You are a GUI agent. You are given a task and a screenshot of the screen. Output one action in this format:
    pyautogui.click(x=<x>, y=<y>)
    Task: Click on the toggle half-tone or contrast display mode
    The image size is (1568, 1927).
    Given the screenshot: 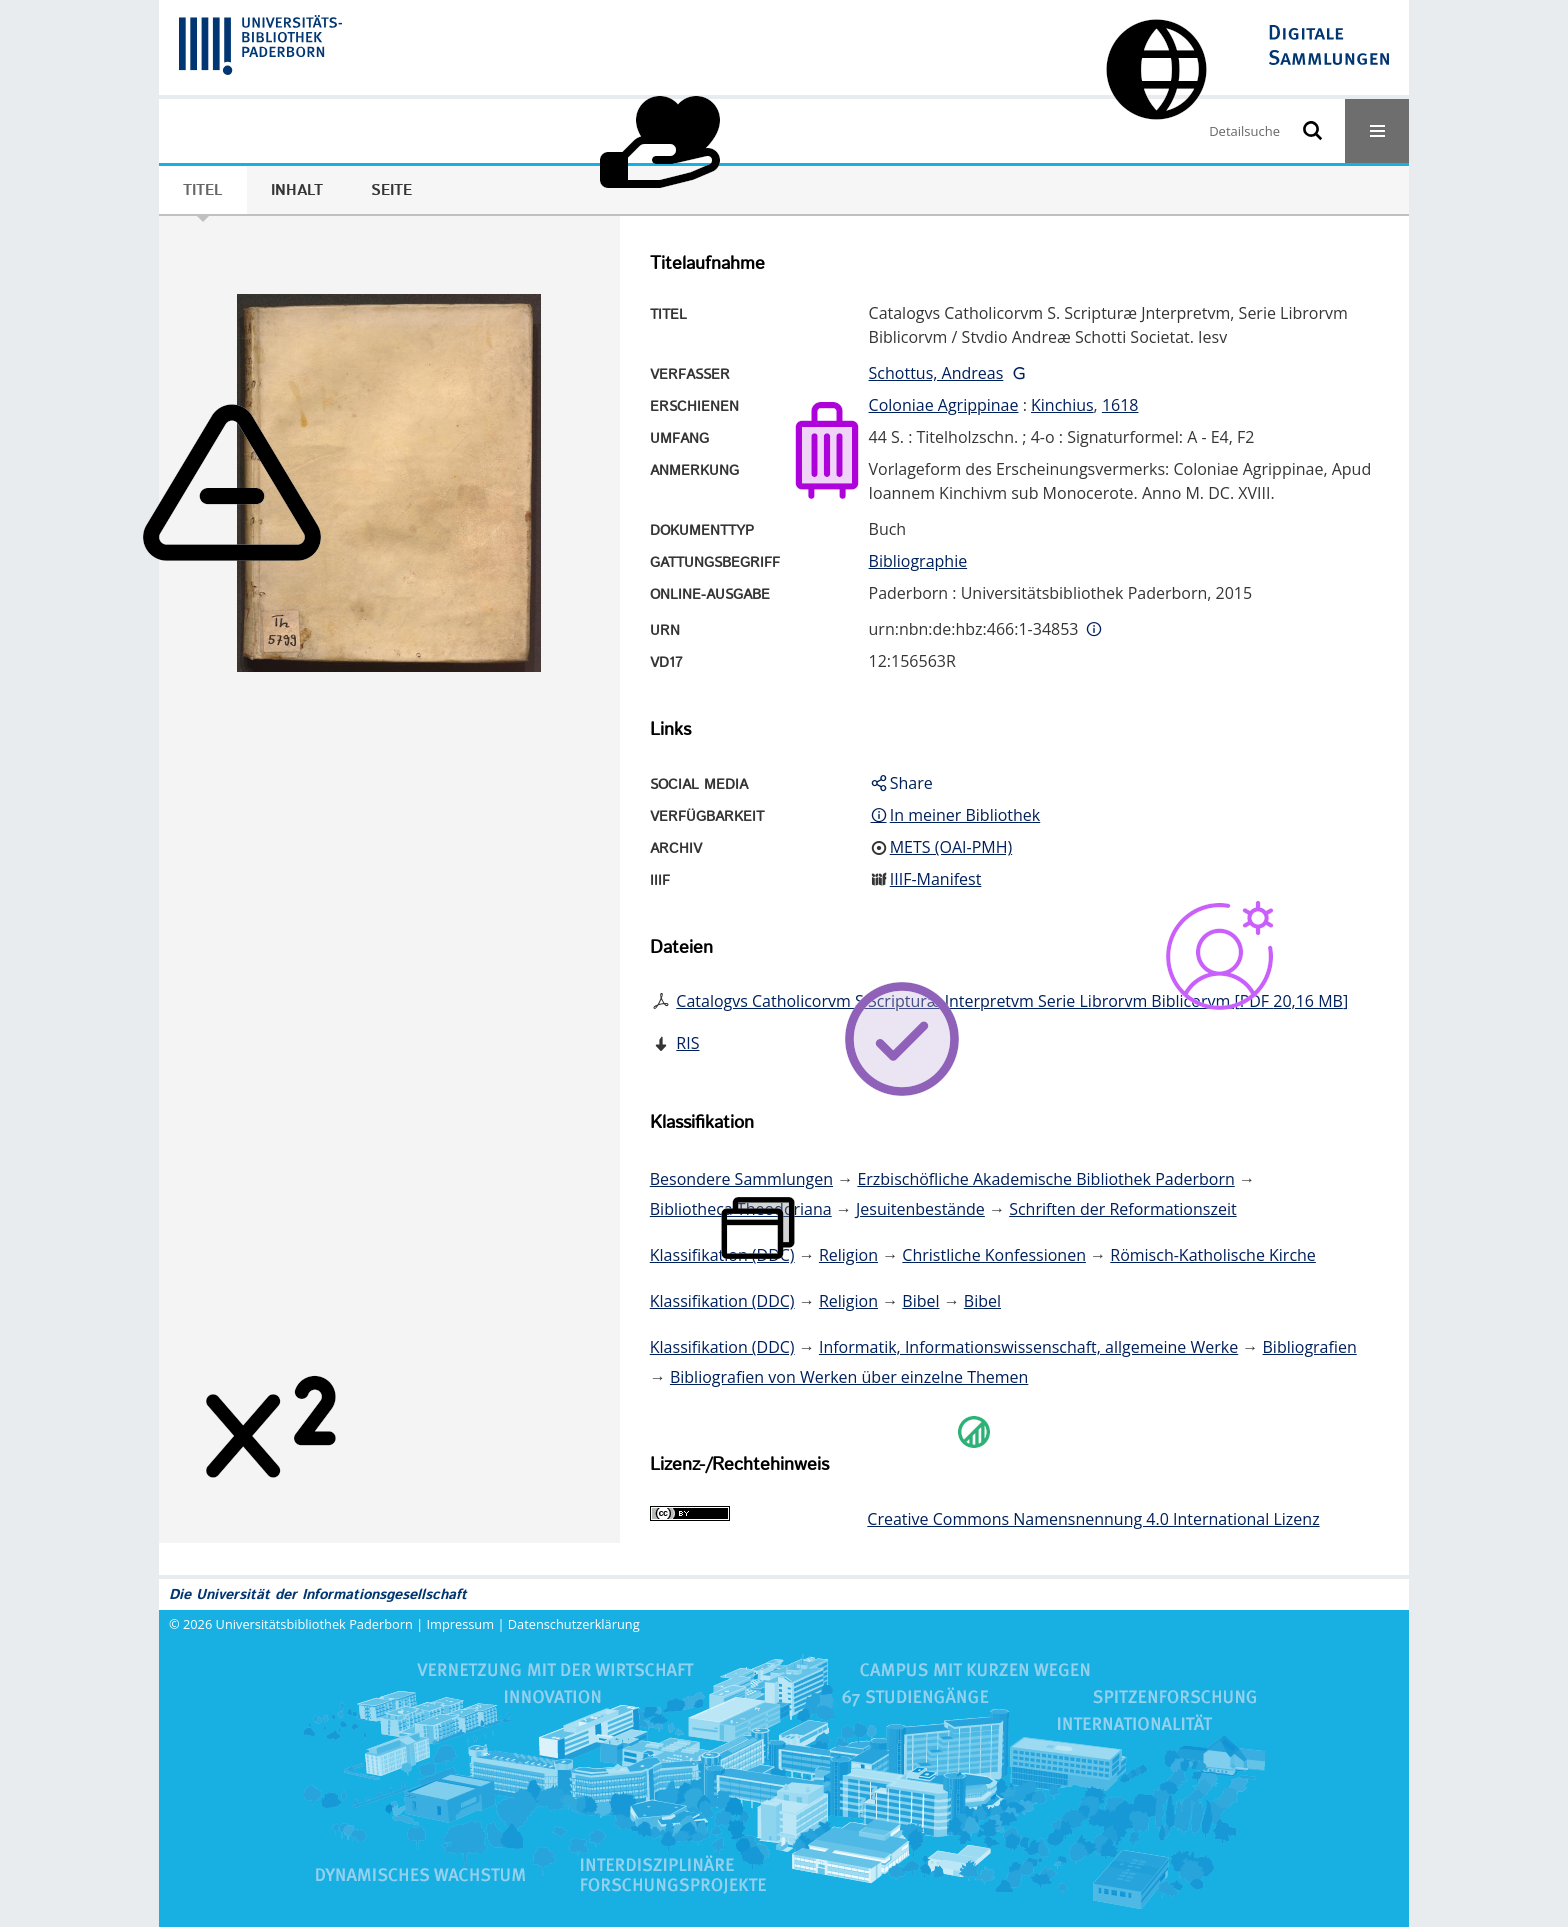 What is the action you would take?
    pyautogui.click(x=974, y=1432)
    